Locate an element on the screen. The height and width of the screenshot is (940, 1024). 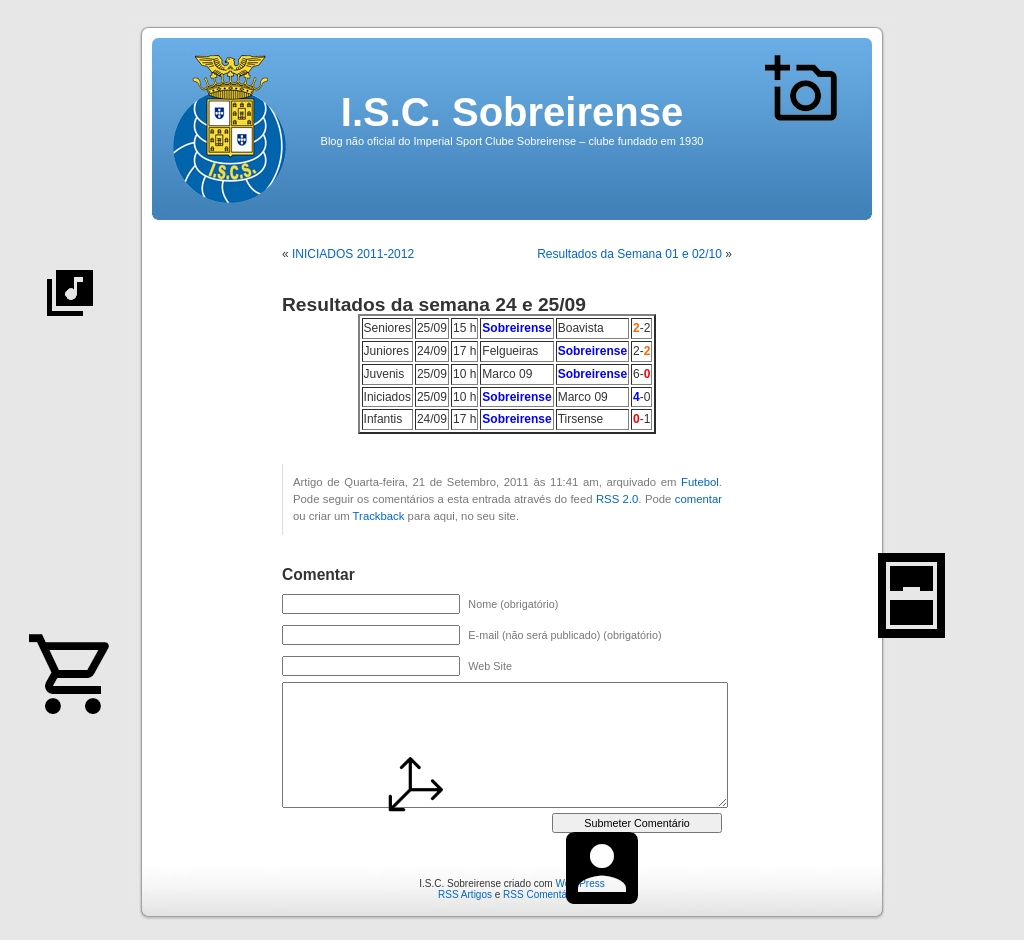
access your account or profile is located at coordinates (602, 868).